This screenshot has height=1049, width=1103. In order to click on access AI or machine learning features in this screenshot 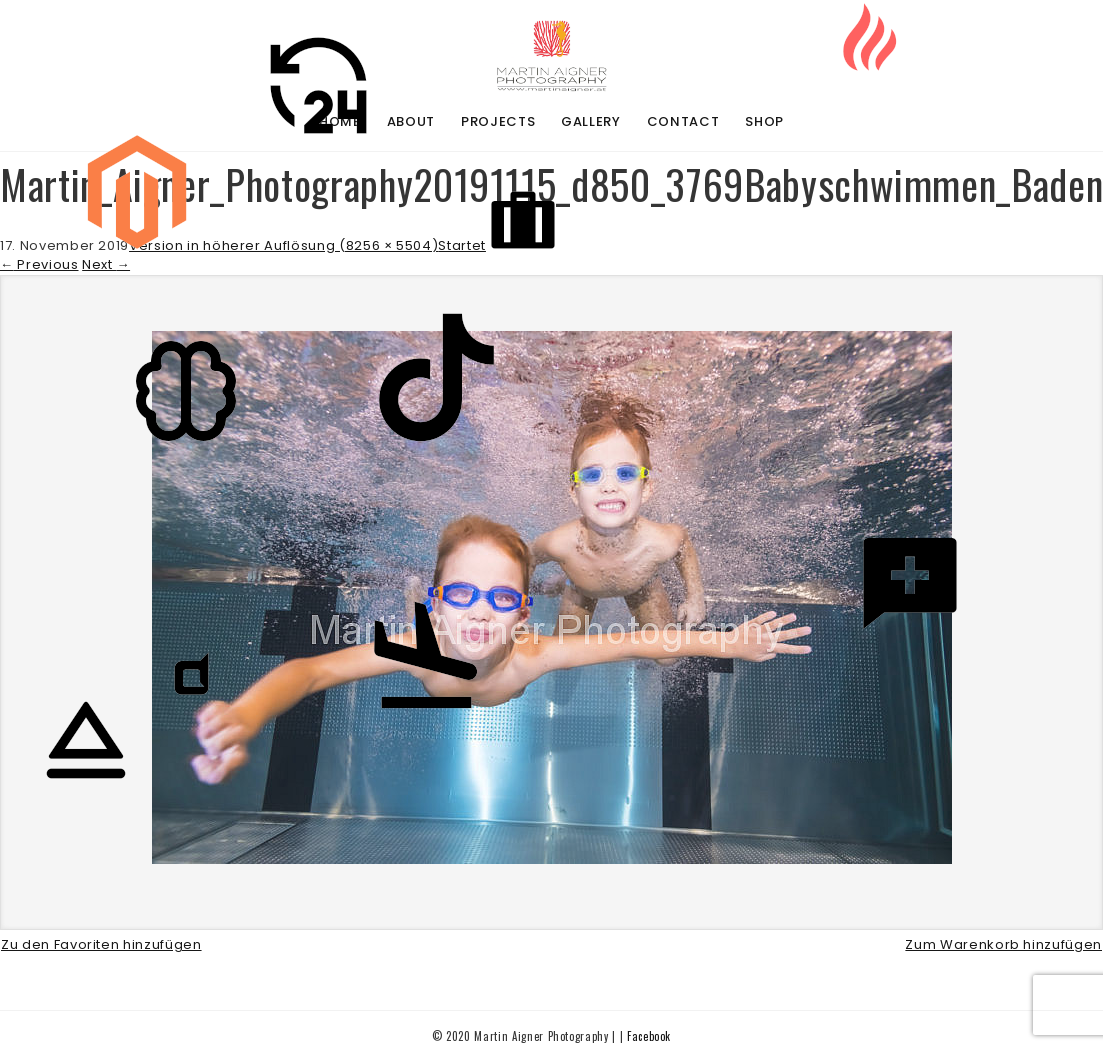, I will do `click(186, 391)`.